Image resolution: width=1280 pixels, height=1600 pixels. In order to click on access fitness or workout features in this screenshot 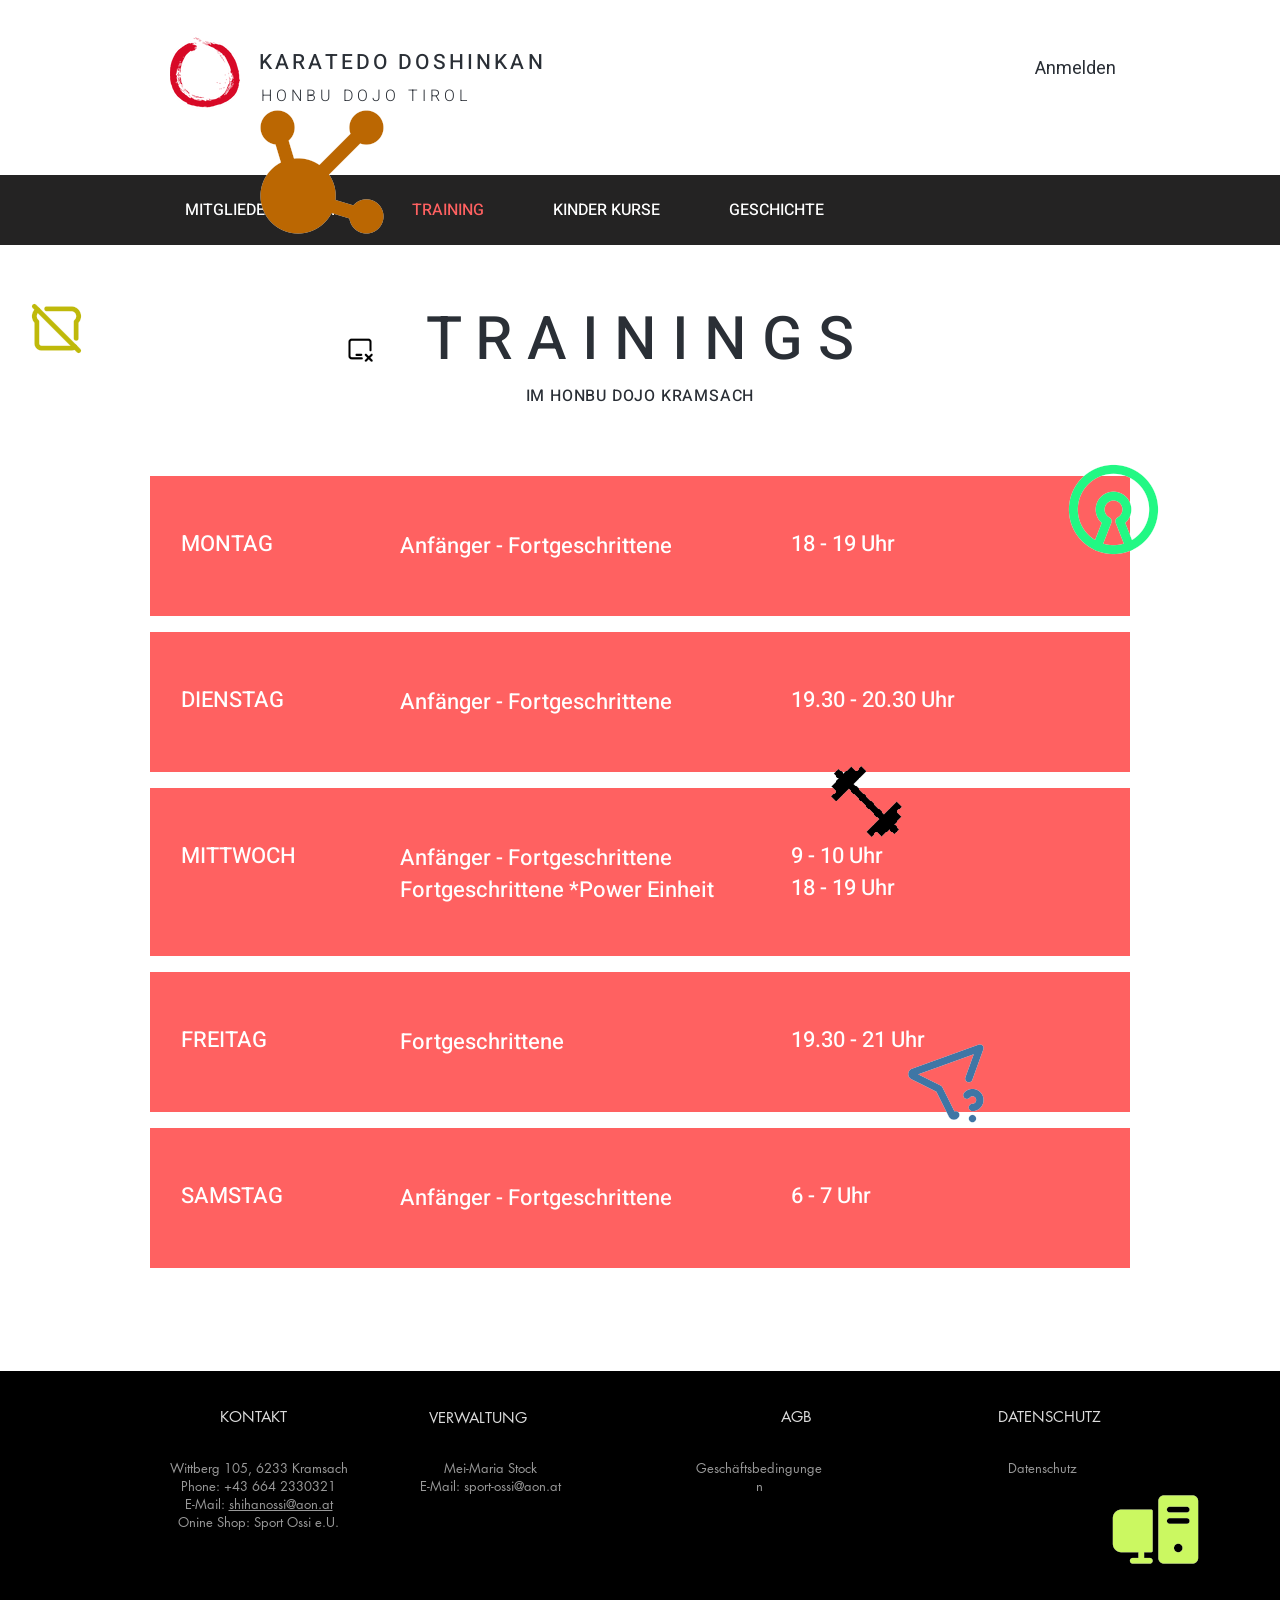, I will do `click(866, 801)`.